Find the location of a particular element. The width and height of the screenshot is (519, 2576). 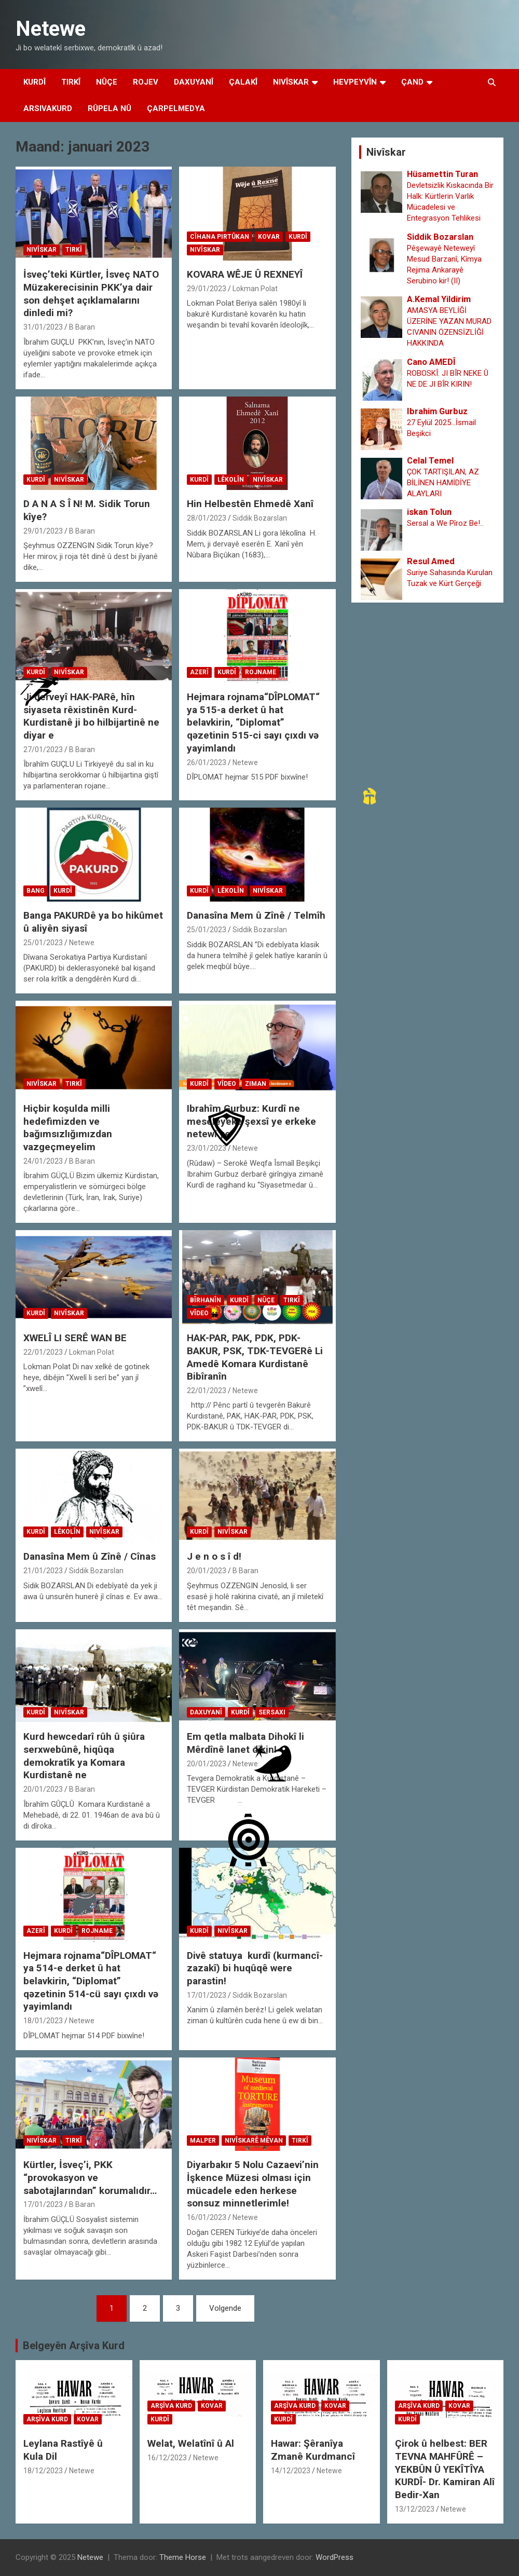

view goals or objectives is located at coordinates (249, 1840).